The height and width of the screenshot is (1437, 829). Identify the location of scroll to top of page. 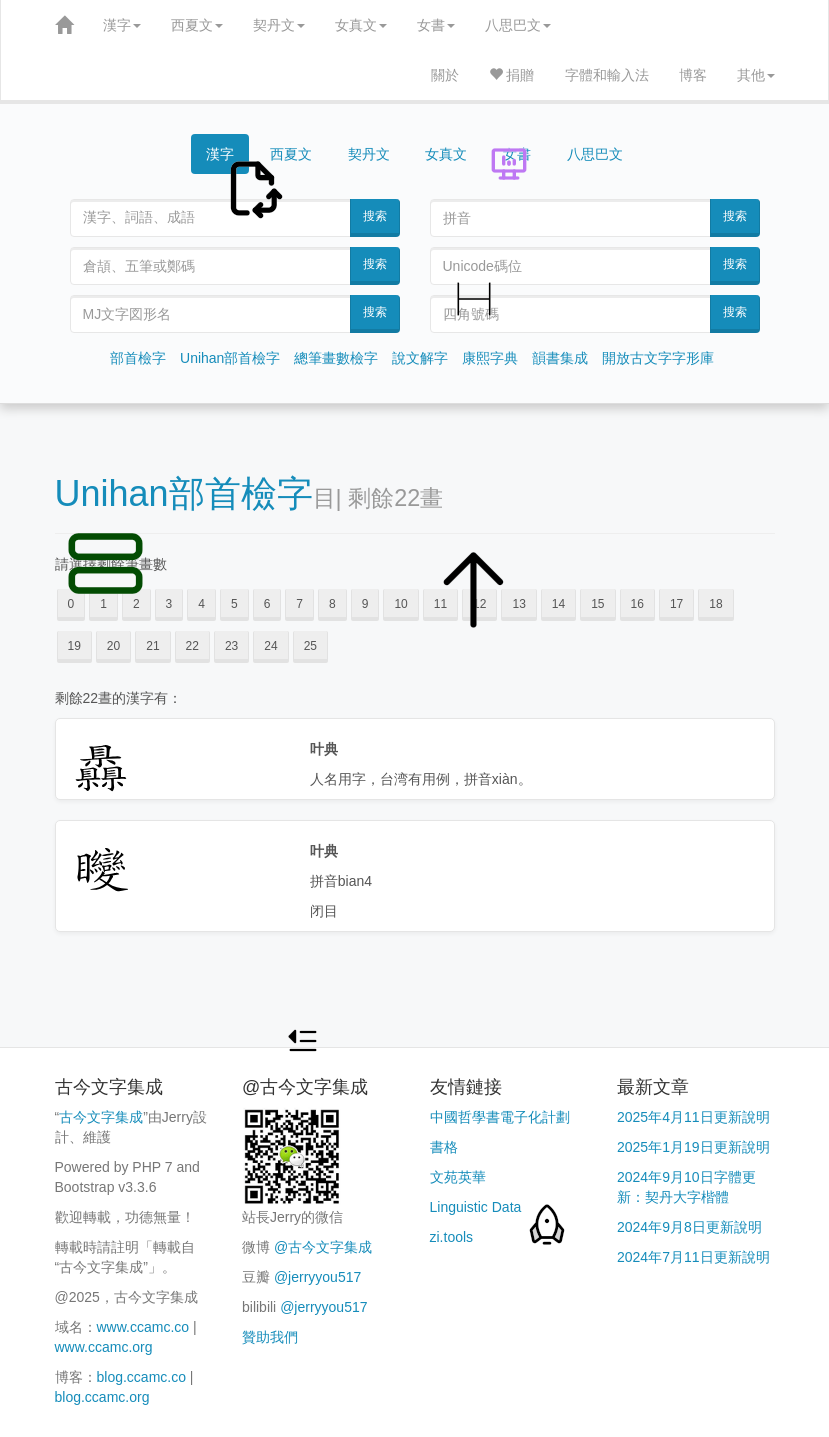
(474, 591).